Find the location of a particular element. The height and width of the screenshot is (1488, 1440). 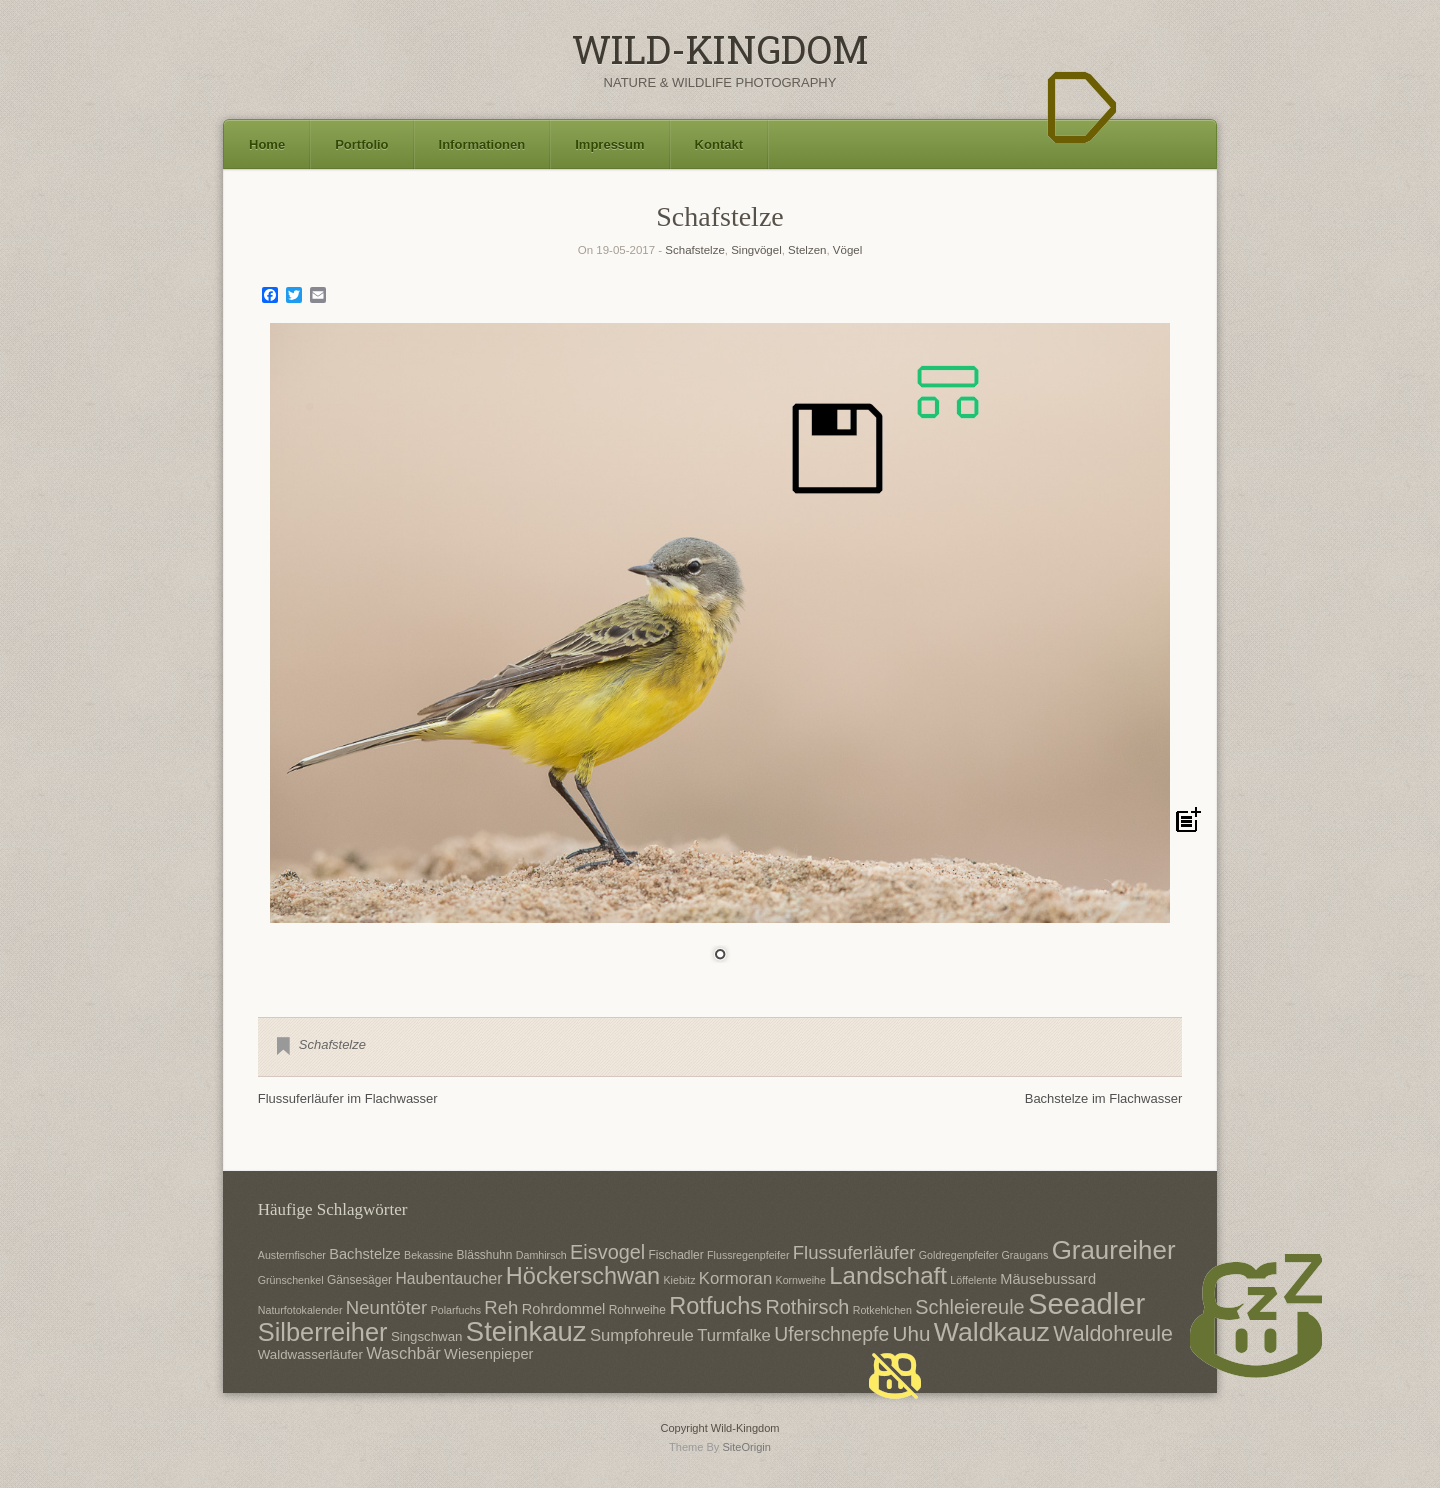

indicates the current line in debug mode is located at coordinates (1077, 107).